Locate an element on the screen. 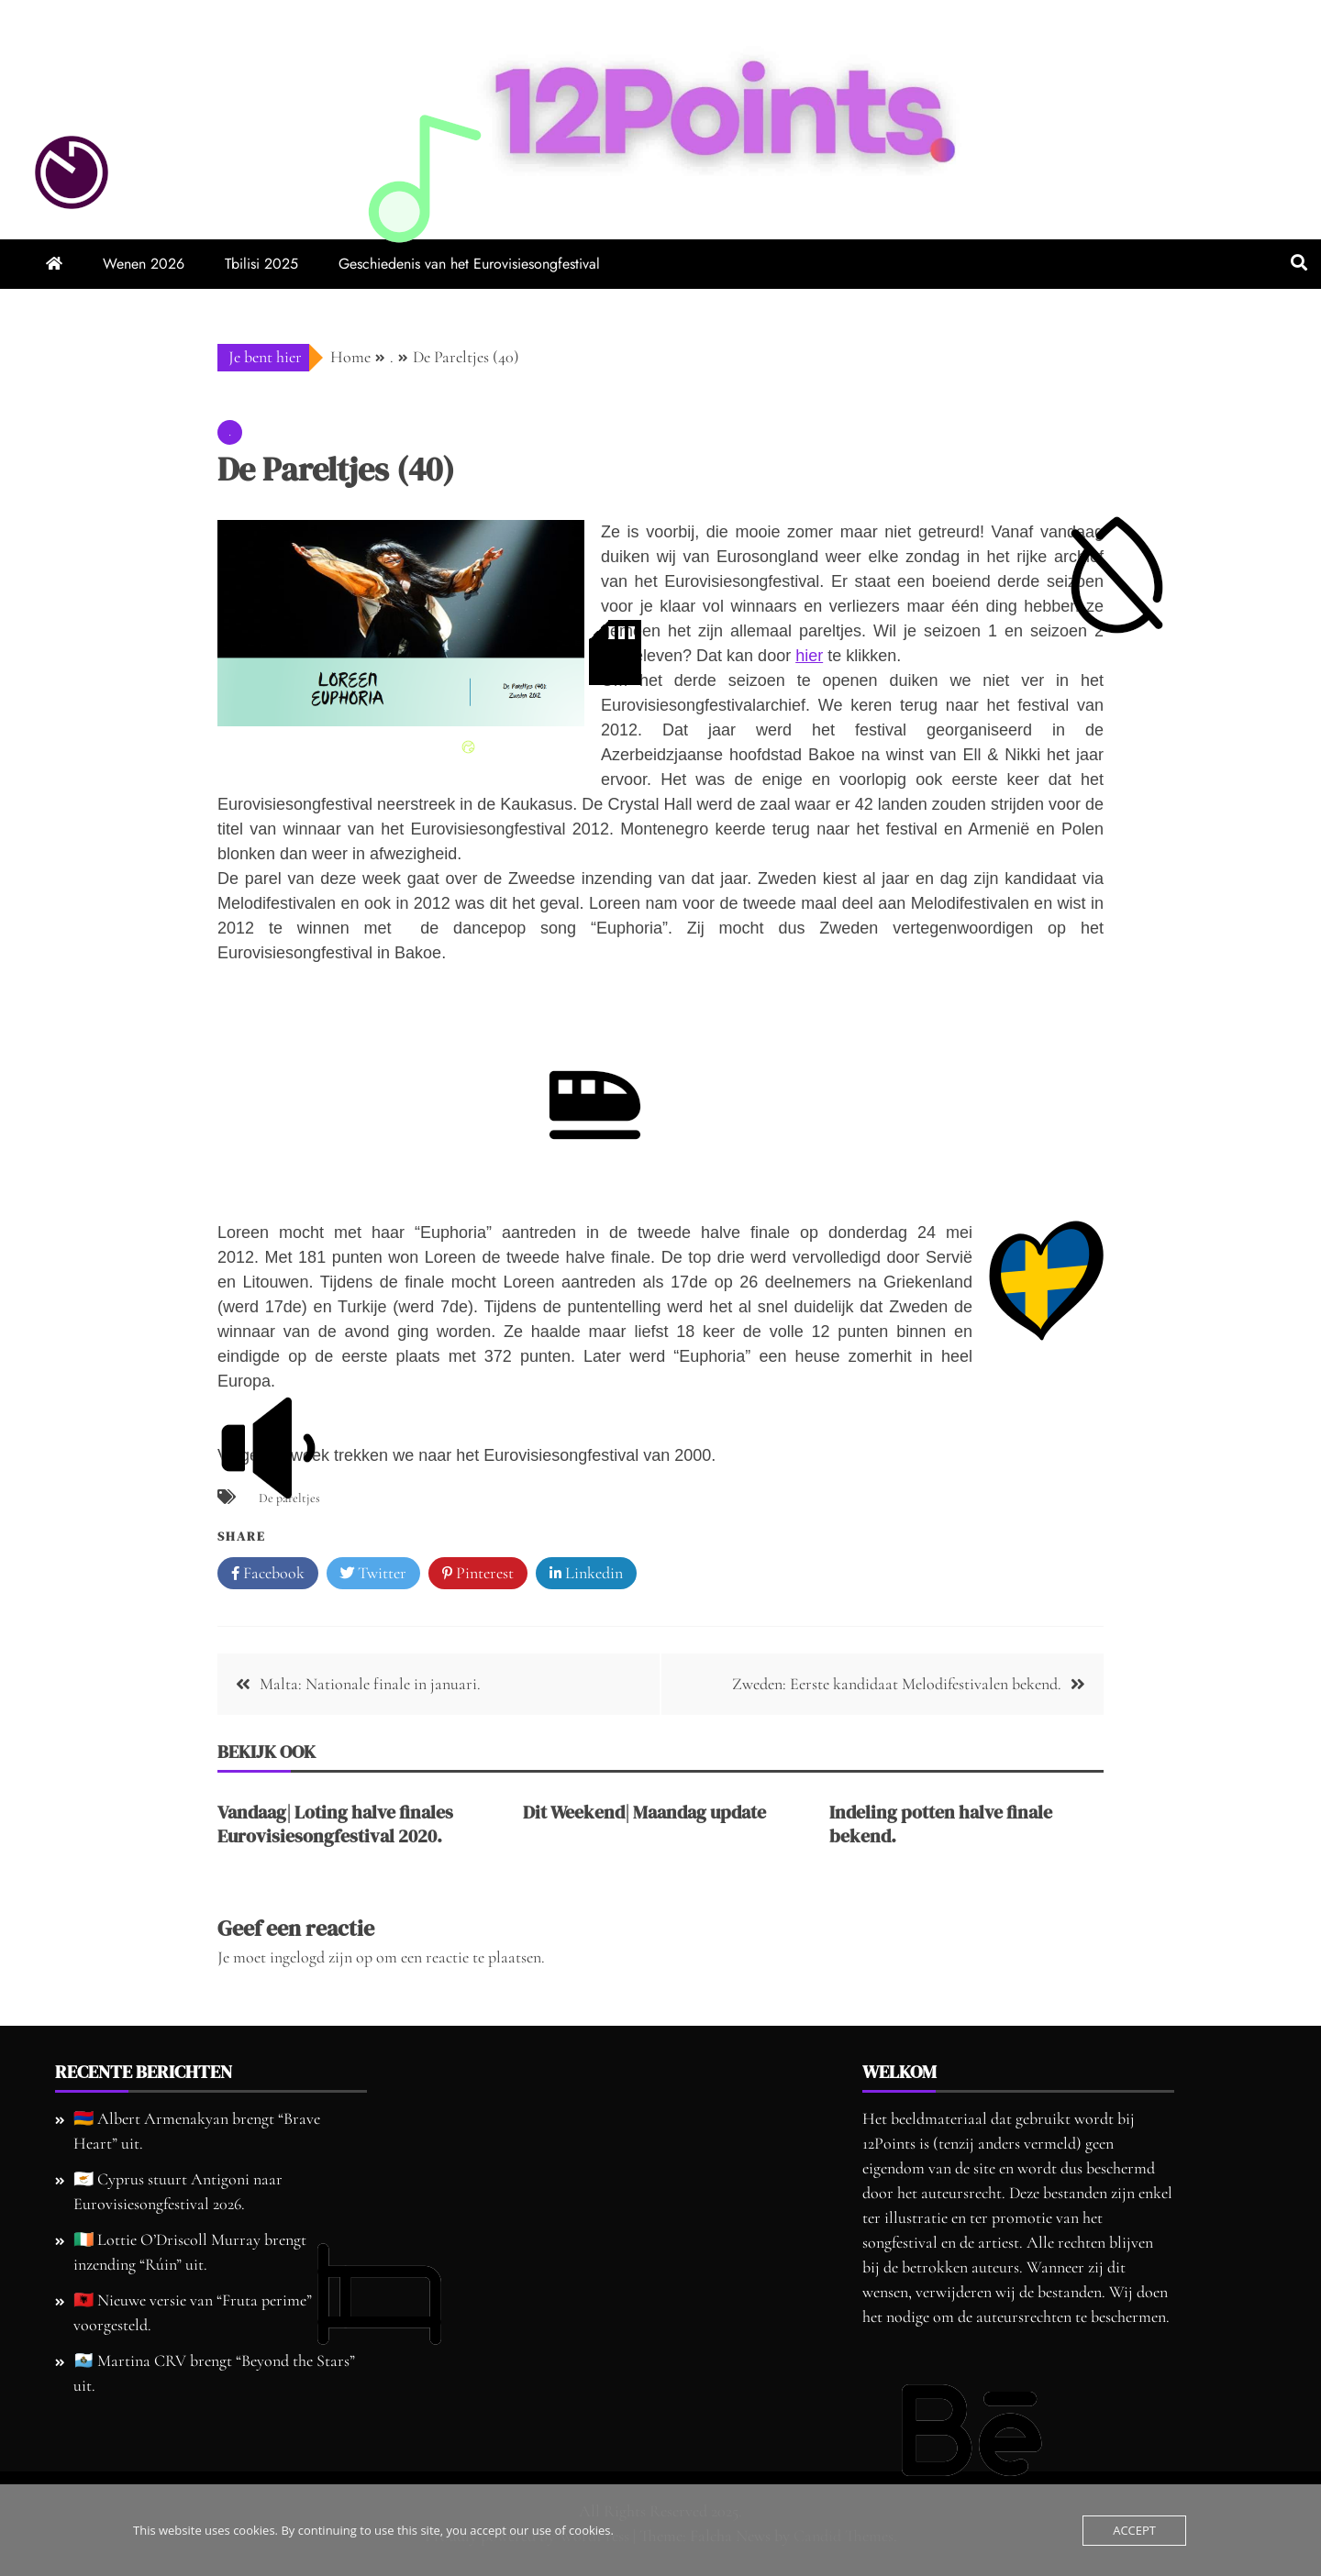 The image size is (1321, 2576). adjust volume to low level is located at coordinates (276, 1448).